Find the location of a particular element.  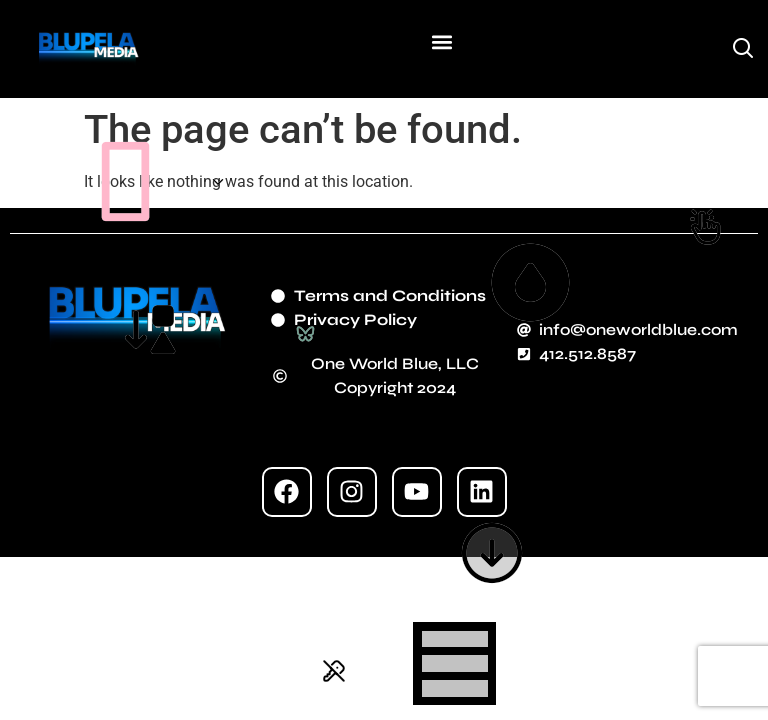

sort items by shape in ascending order is located at coordinates (149, 329).